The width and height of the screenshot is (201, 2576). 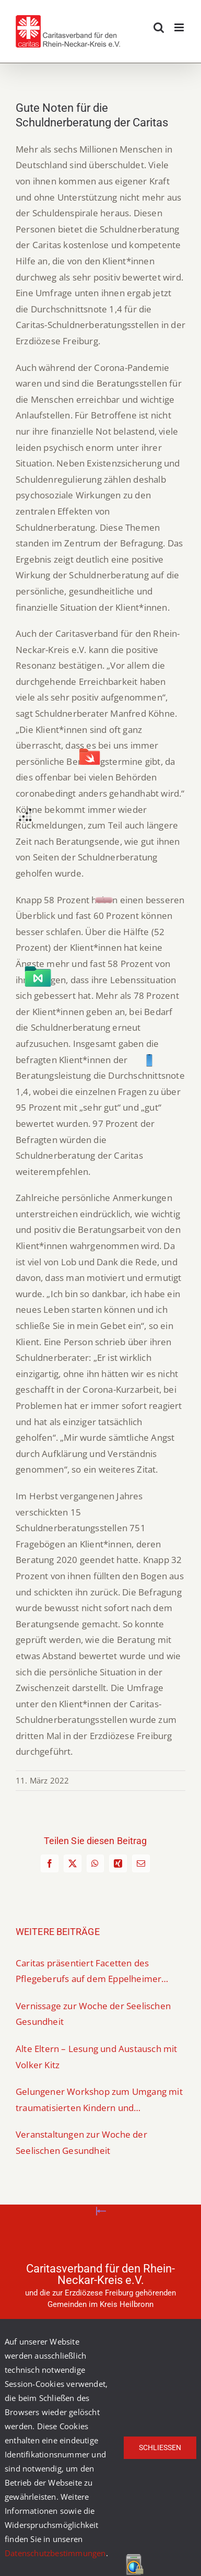 I want to click on open wondershare edrawmind project folder, so click(x=38, y=977).